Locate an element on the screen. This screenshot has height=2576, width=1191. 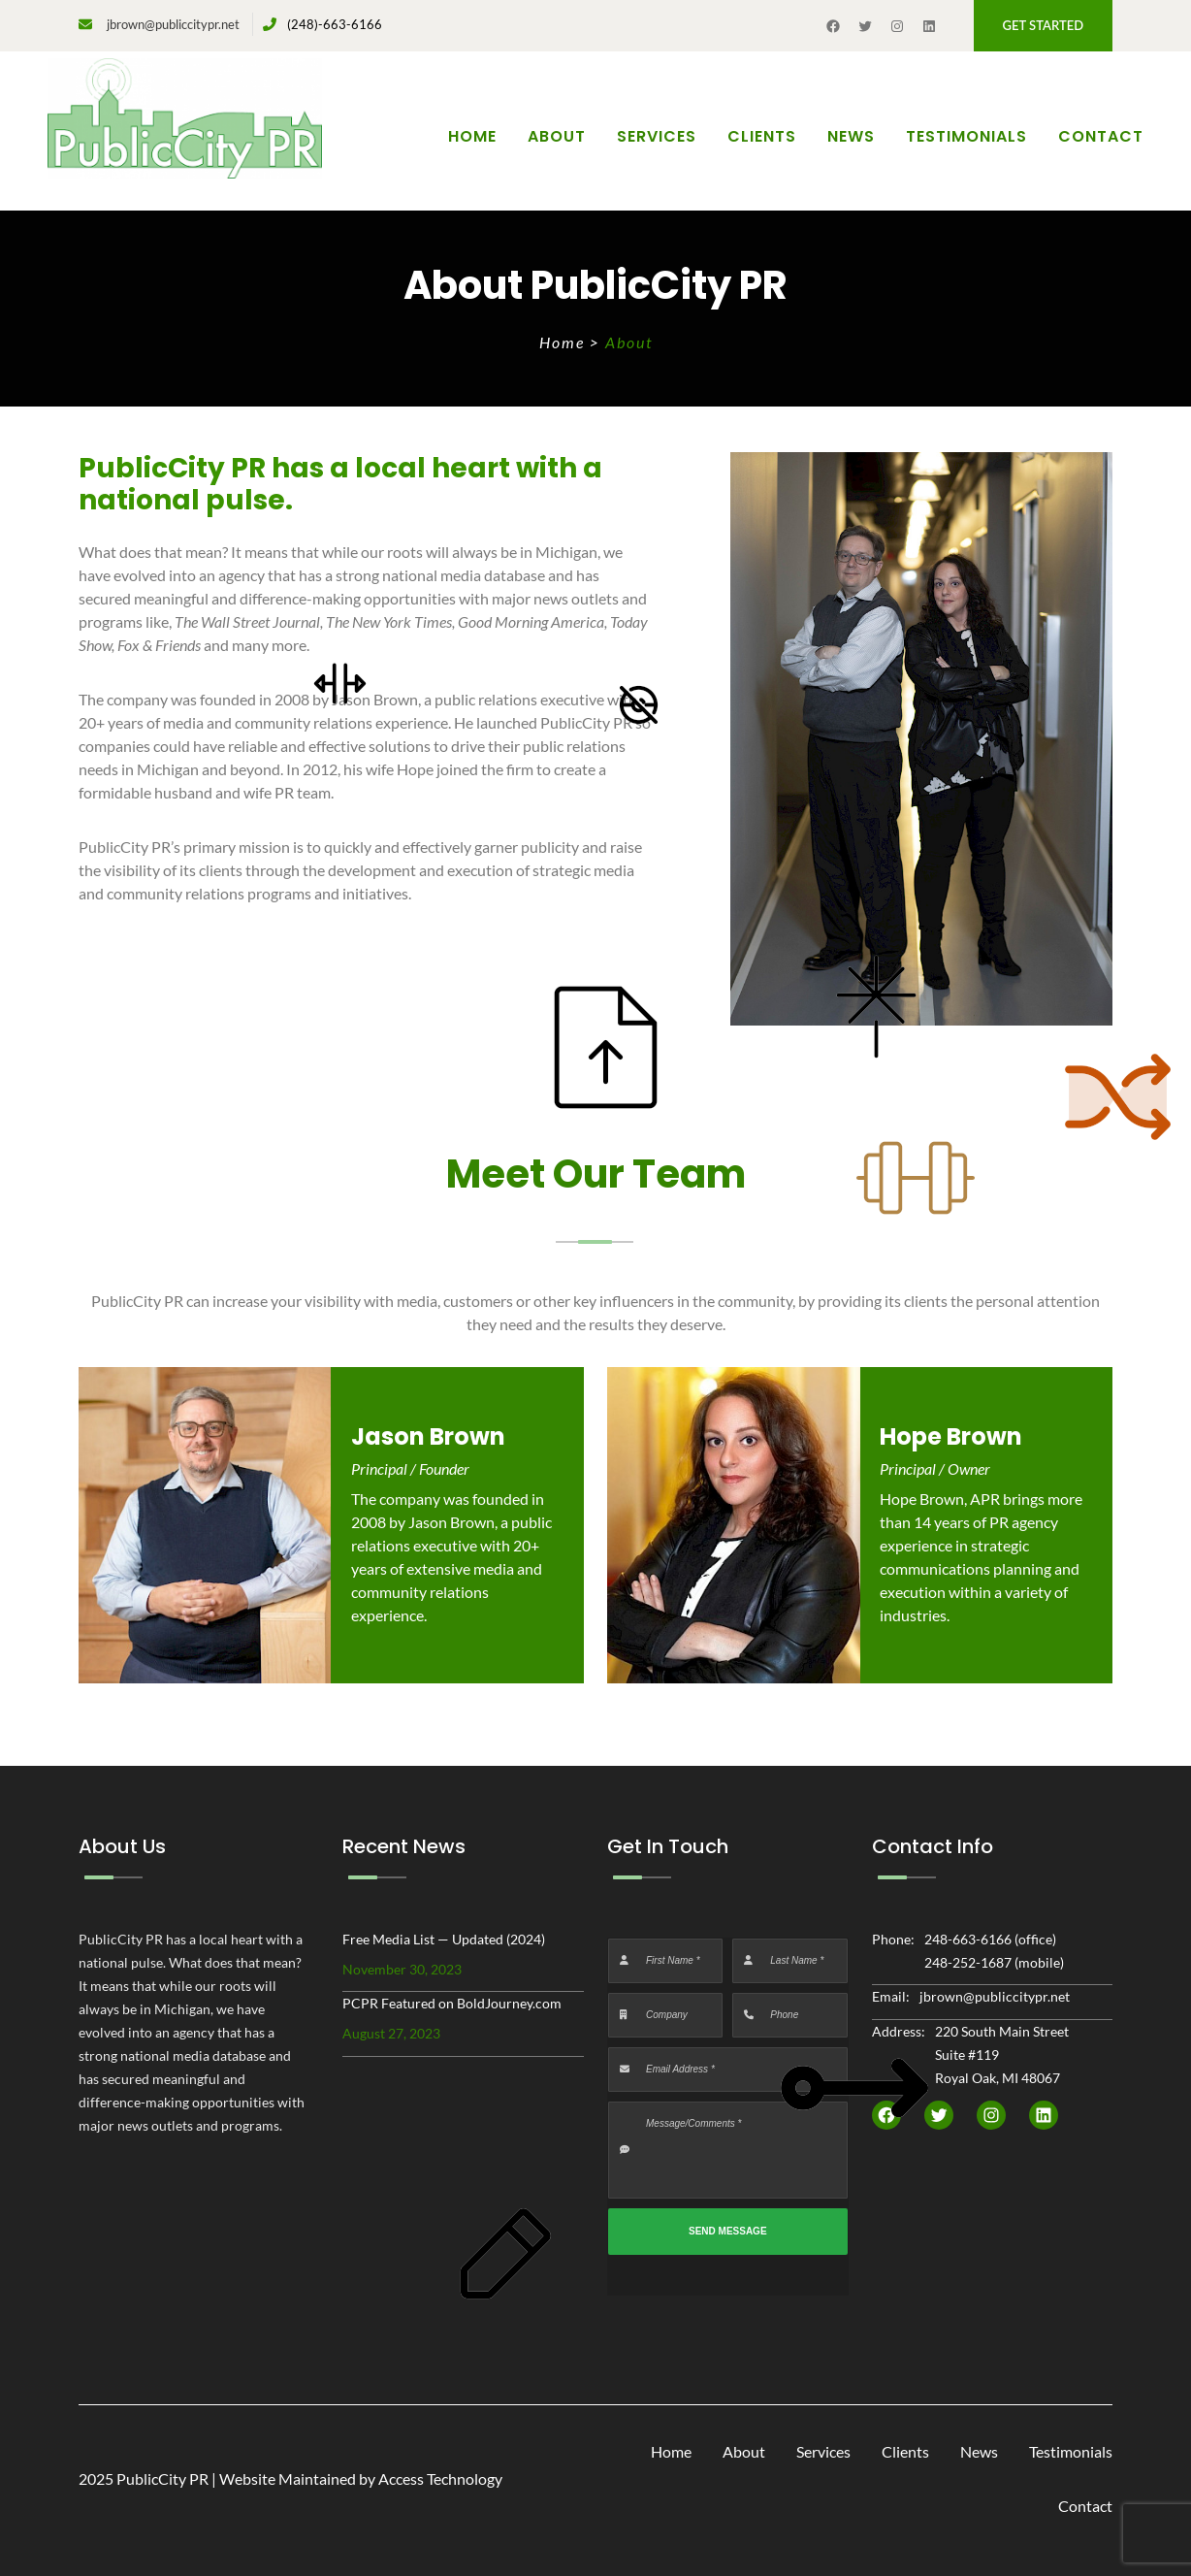
split view horizontally is located at coordinates (339, 683).